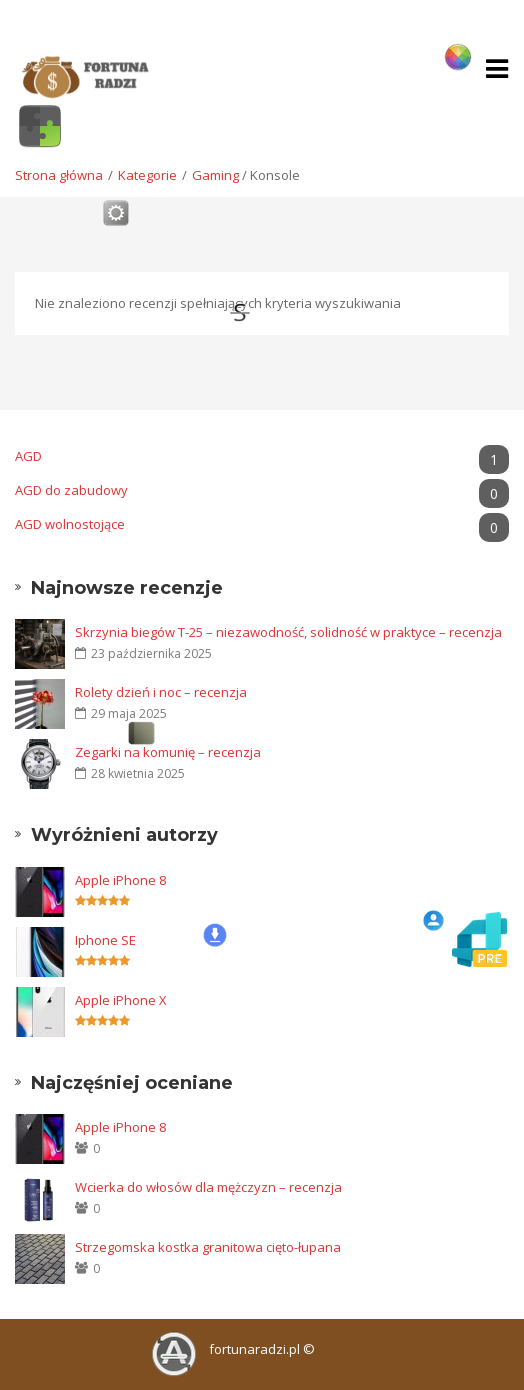 The image size is (524, 1390). Describe the element at coordinates (141, 732) in the screenshot. I see `access the desktop folder` at that location.